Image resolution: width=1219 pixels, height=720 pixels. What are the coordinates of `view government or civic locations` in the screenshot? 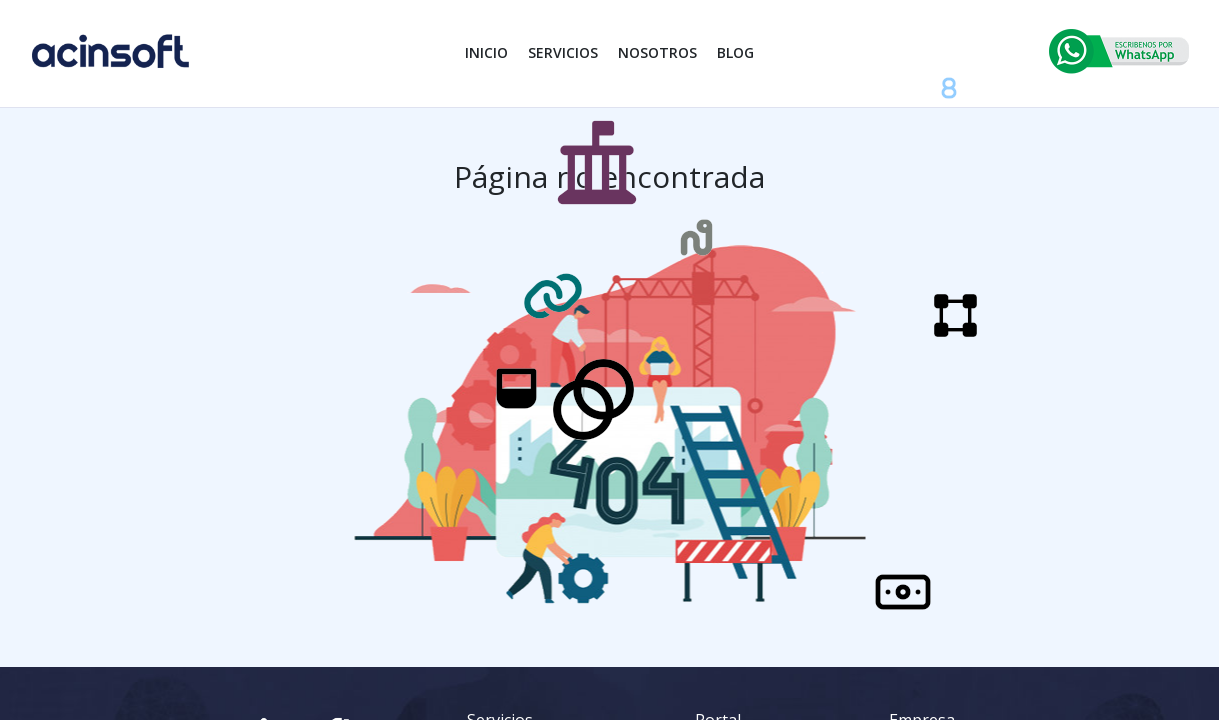 It's located at (597, 165).